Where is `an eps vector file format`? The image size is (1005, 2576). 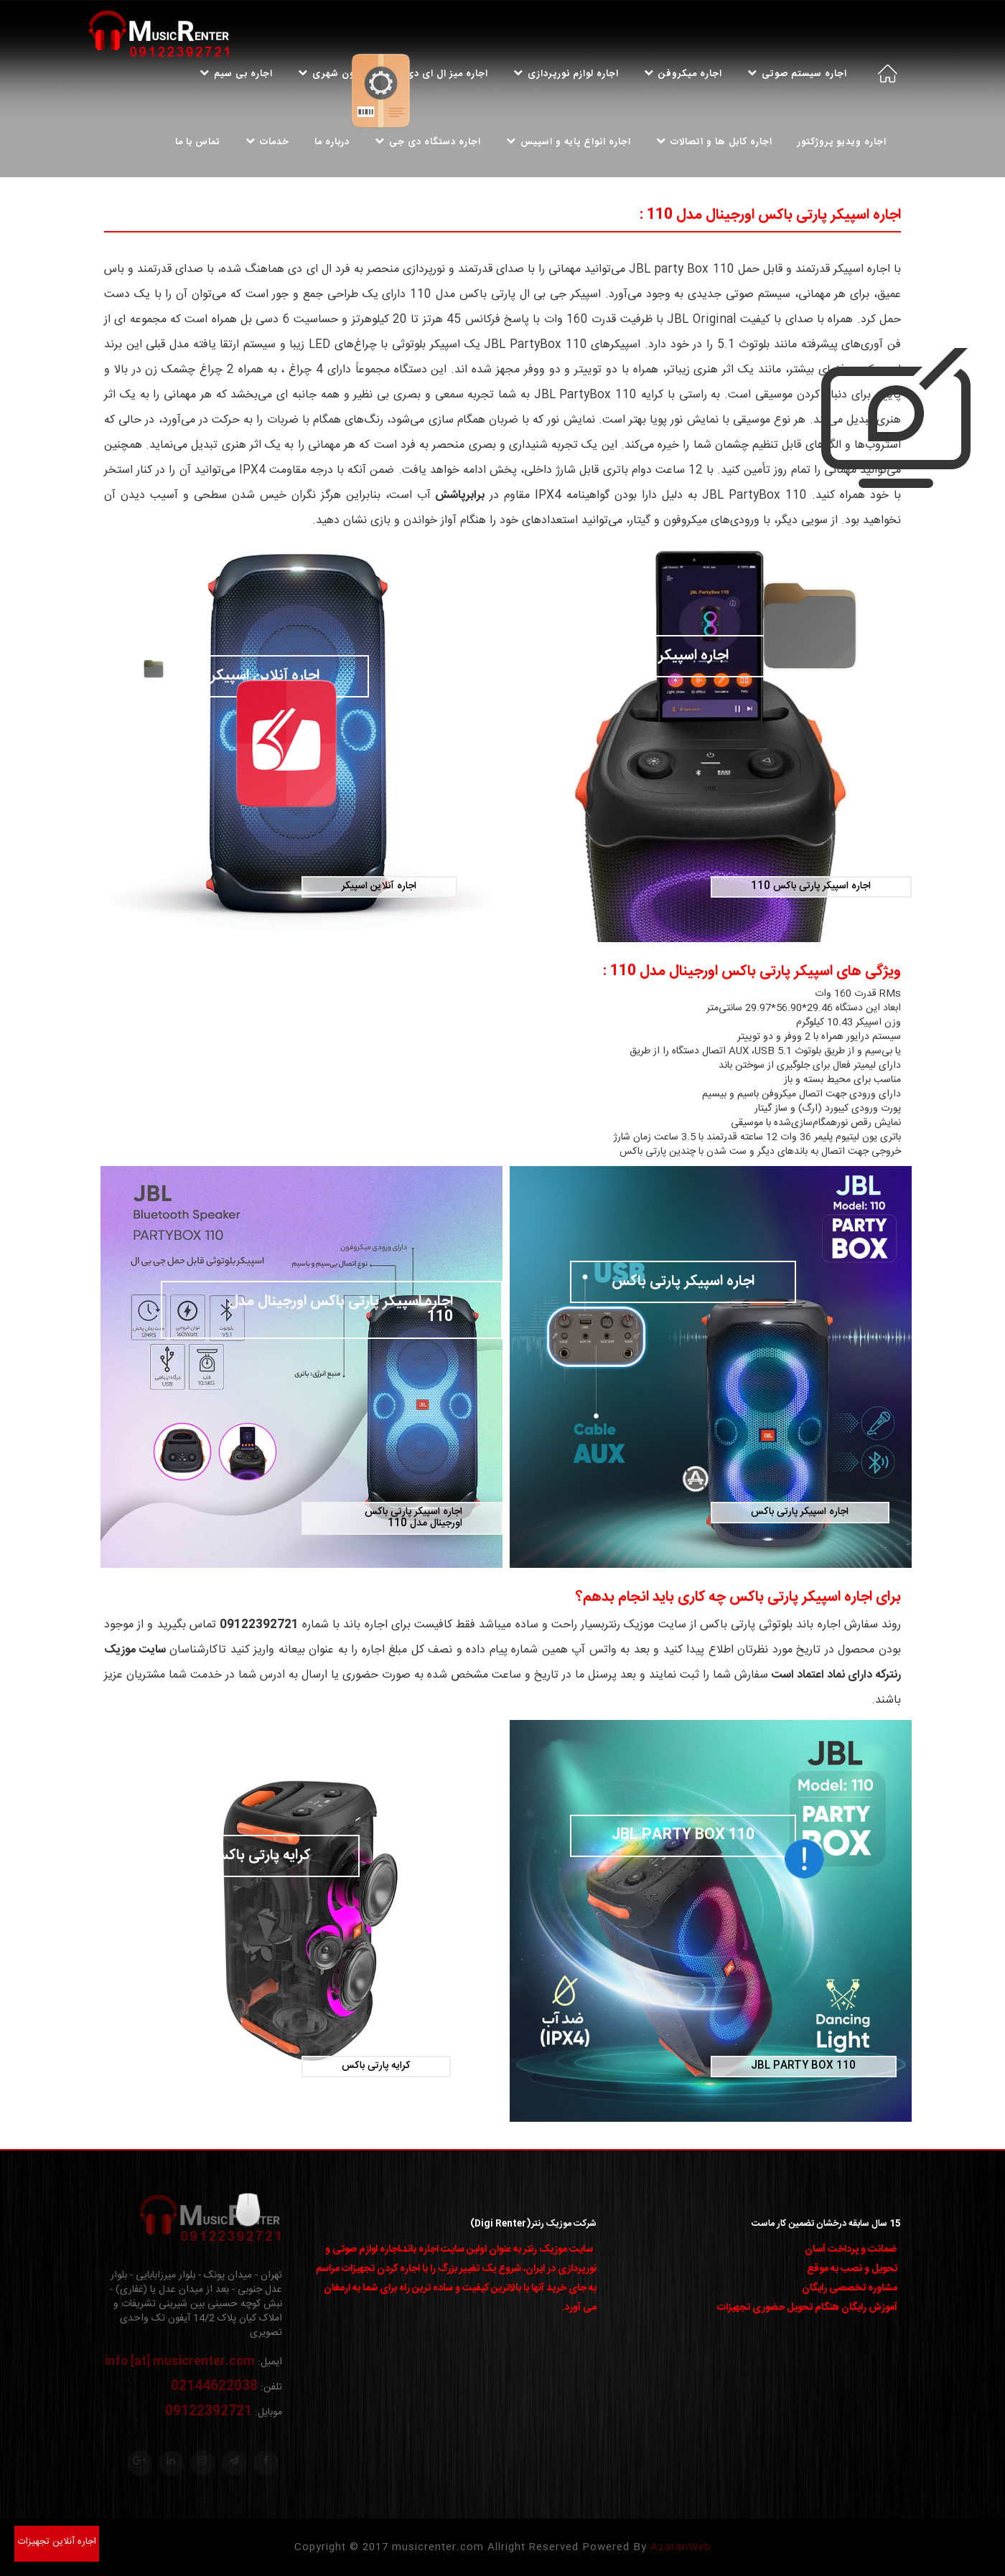
an eps vector file format is located at coordinates (286, 743).